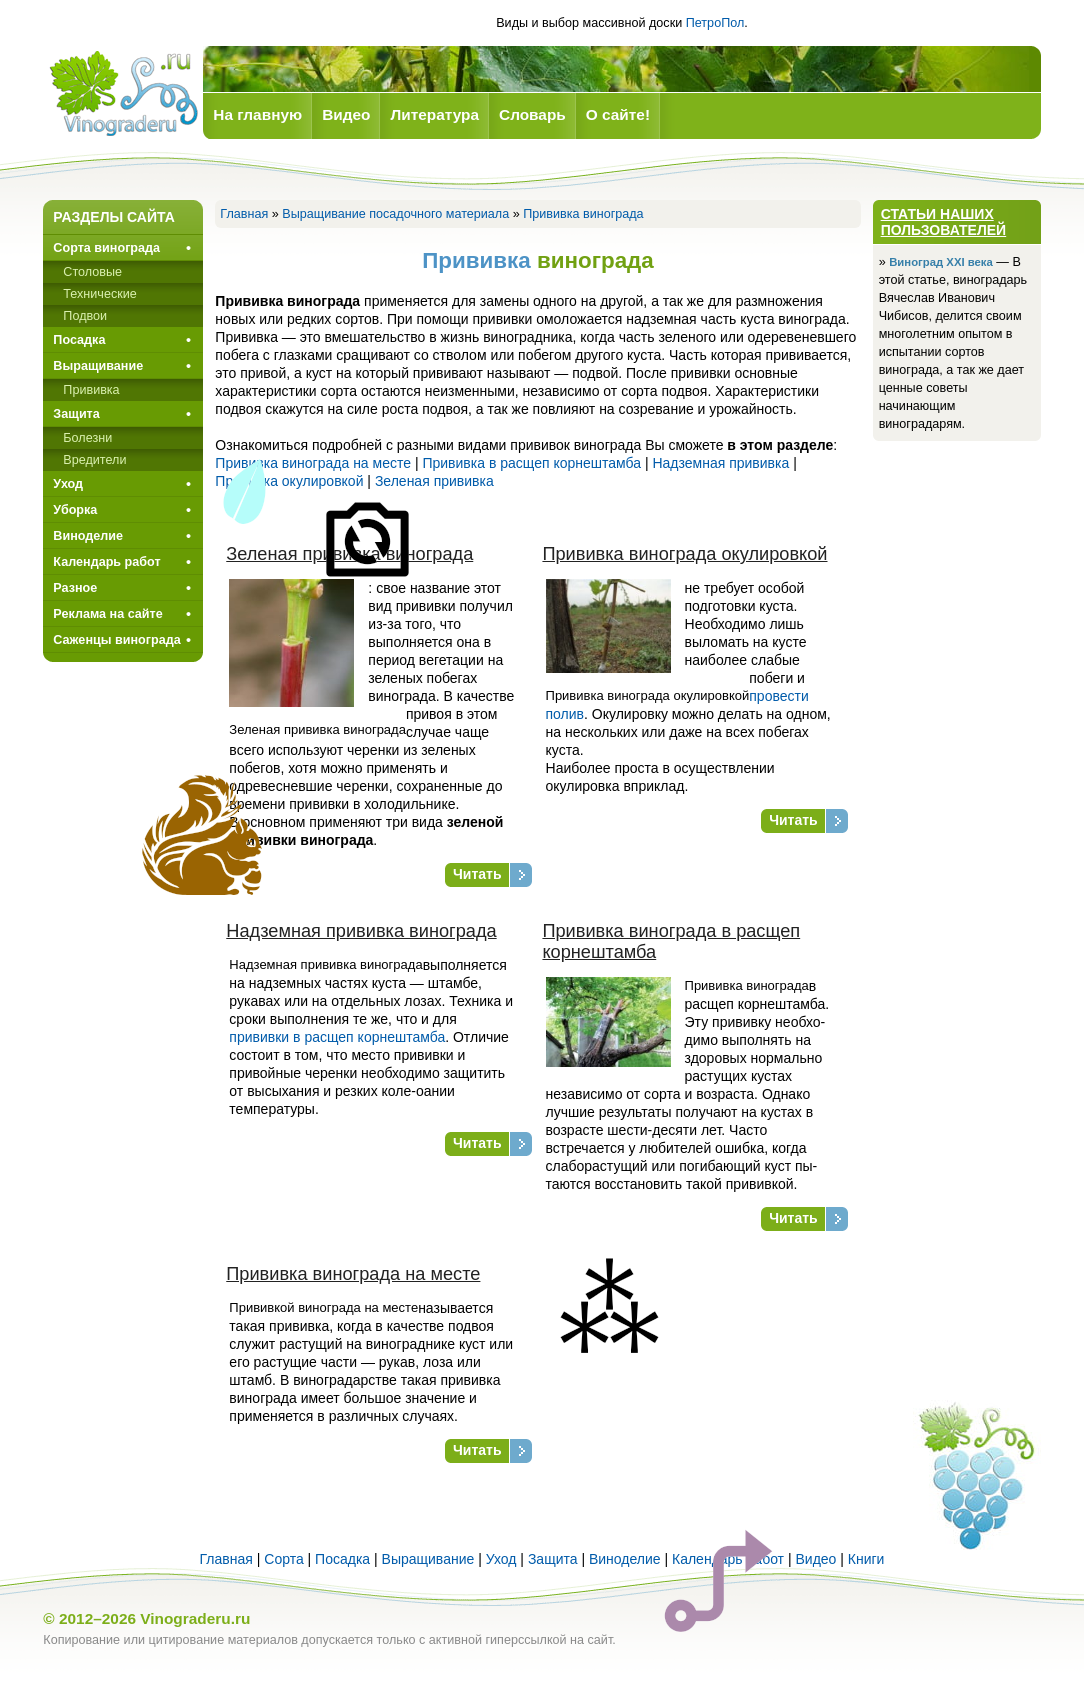  Describe the element at coordinates (244, 491) in the screenshot. I see `Leaflet mapping library logo` at that location.